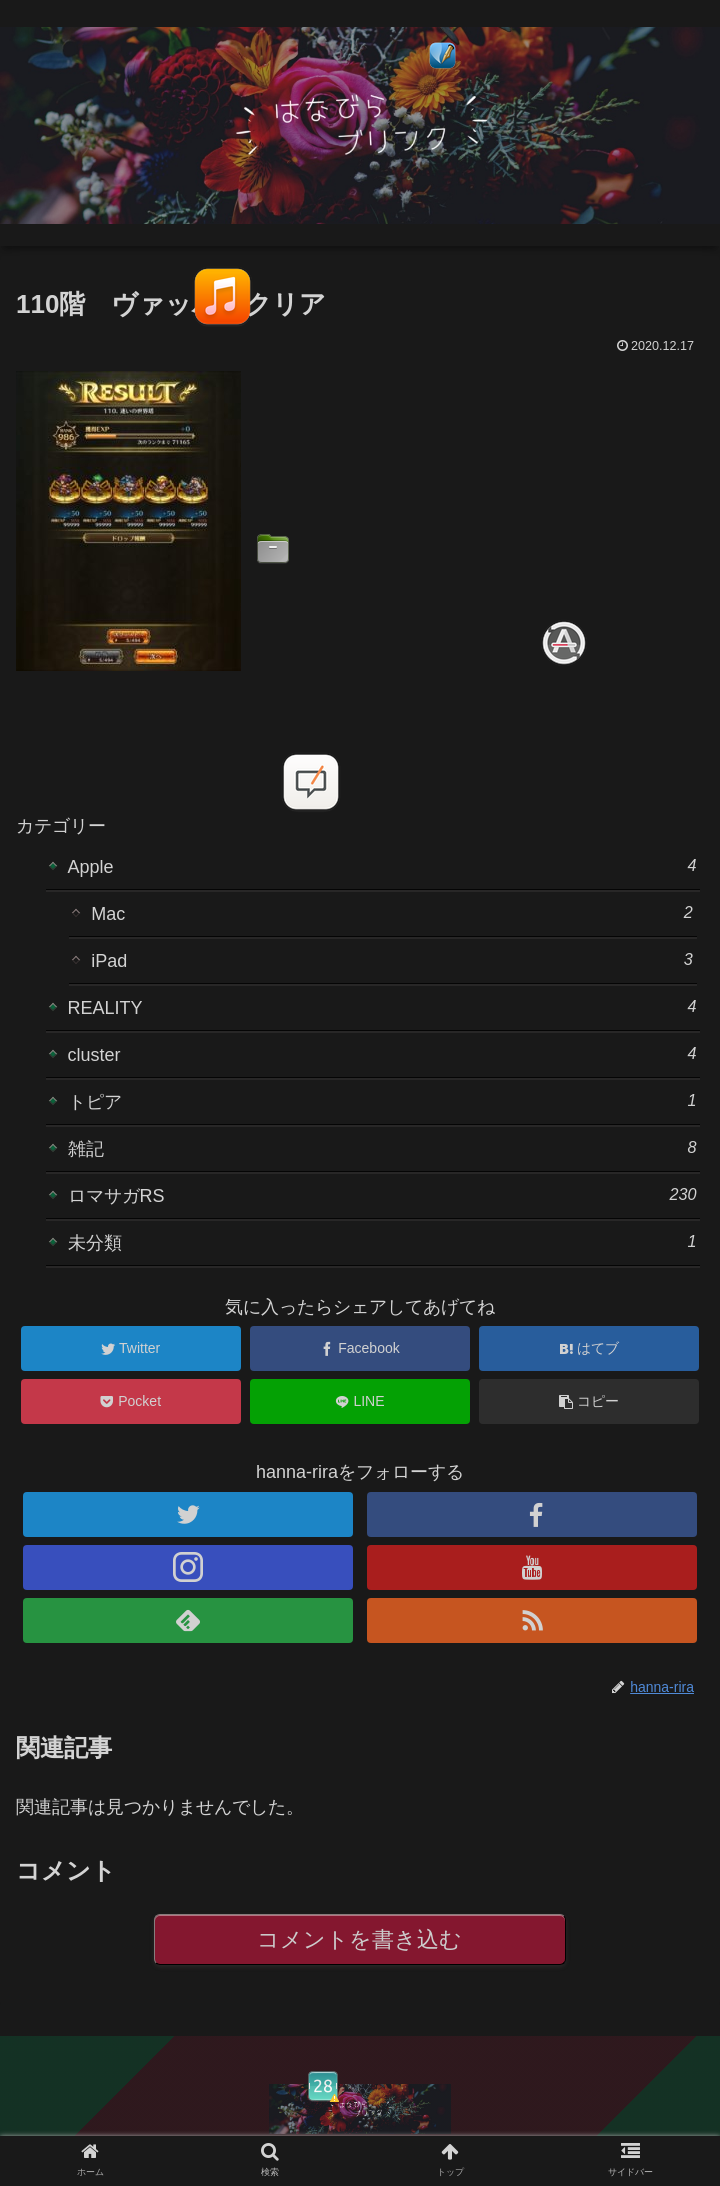  Describe the element at coordinates (442, 55) in the screenshot. I see `open scribus desktop publishing application` at that location.